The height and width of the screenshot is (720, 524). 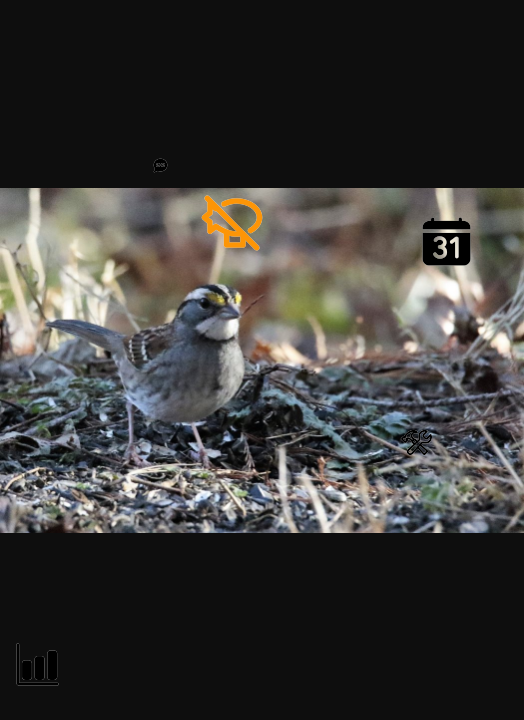 What do you see at coordinates (232, 223) in the screenshot?
I see `disable airship or blimp tracking` at bounding box center [232, 223].